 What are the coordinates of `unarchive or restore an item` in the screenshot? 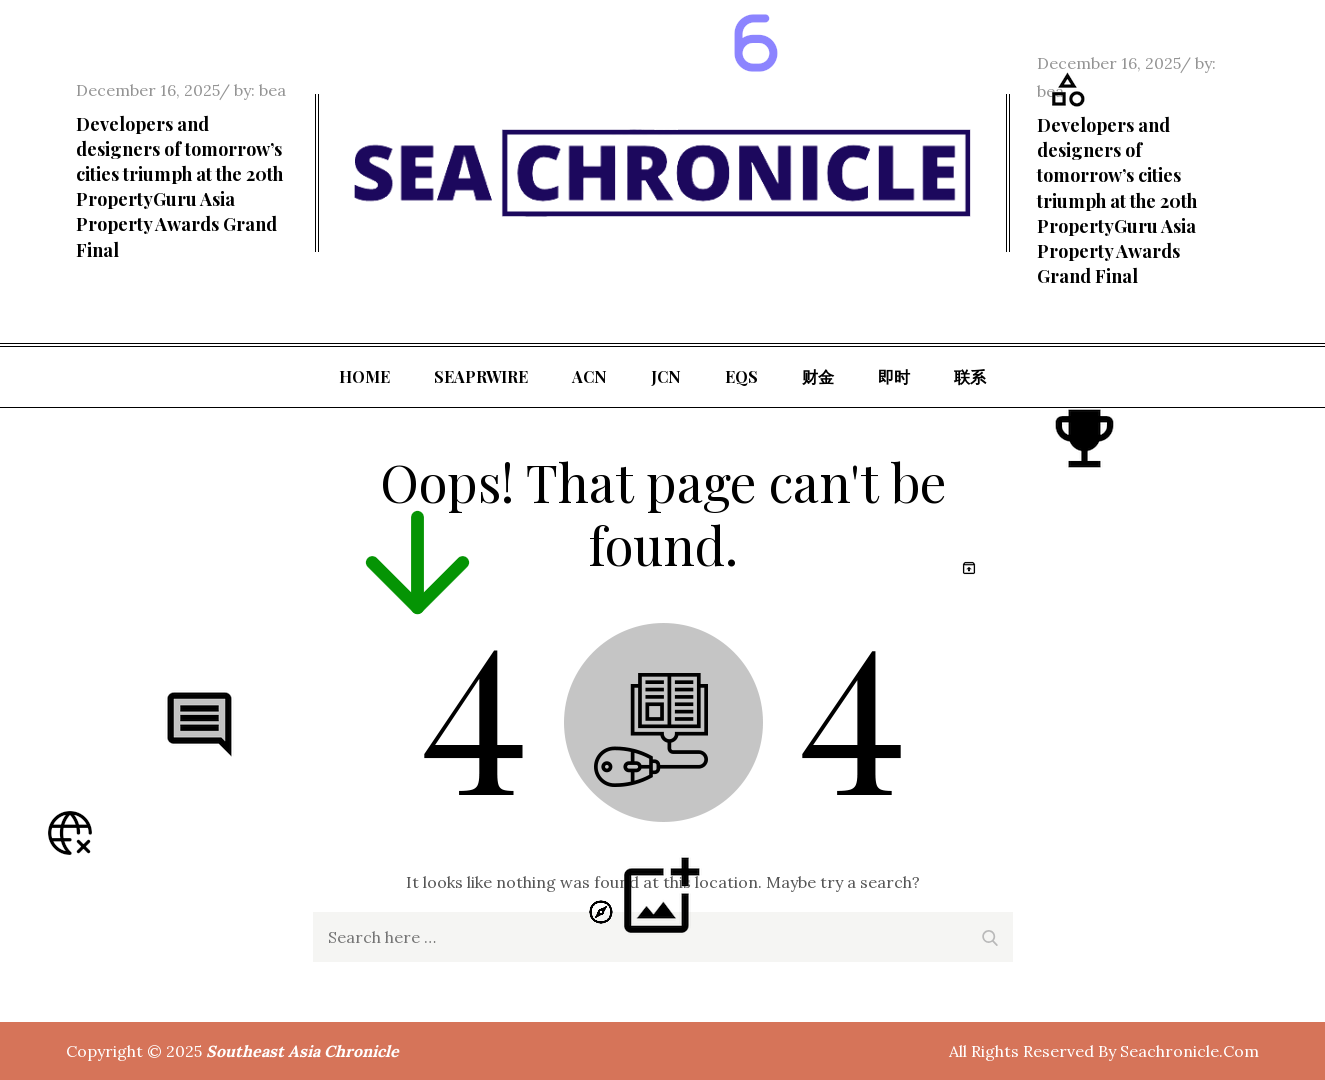 It's located at (969, 568).